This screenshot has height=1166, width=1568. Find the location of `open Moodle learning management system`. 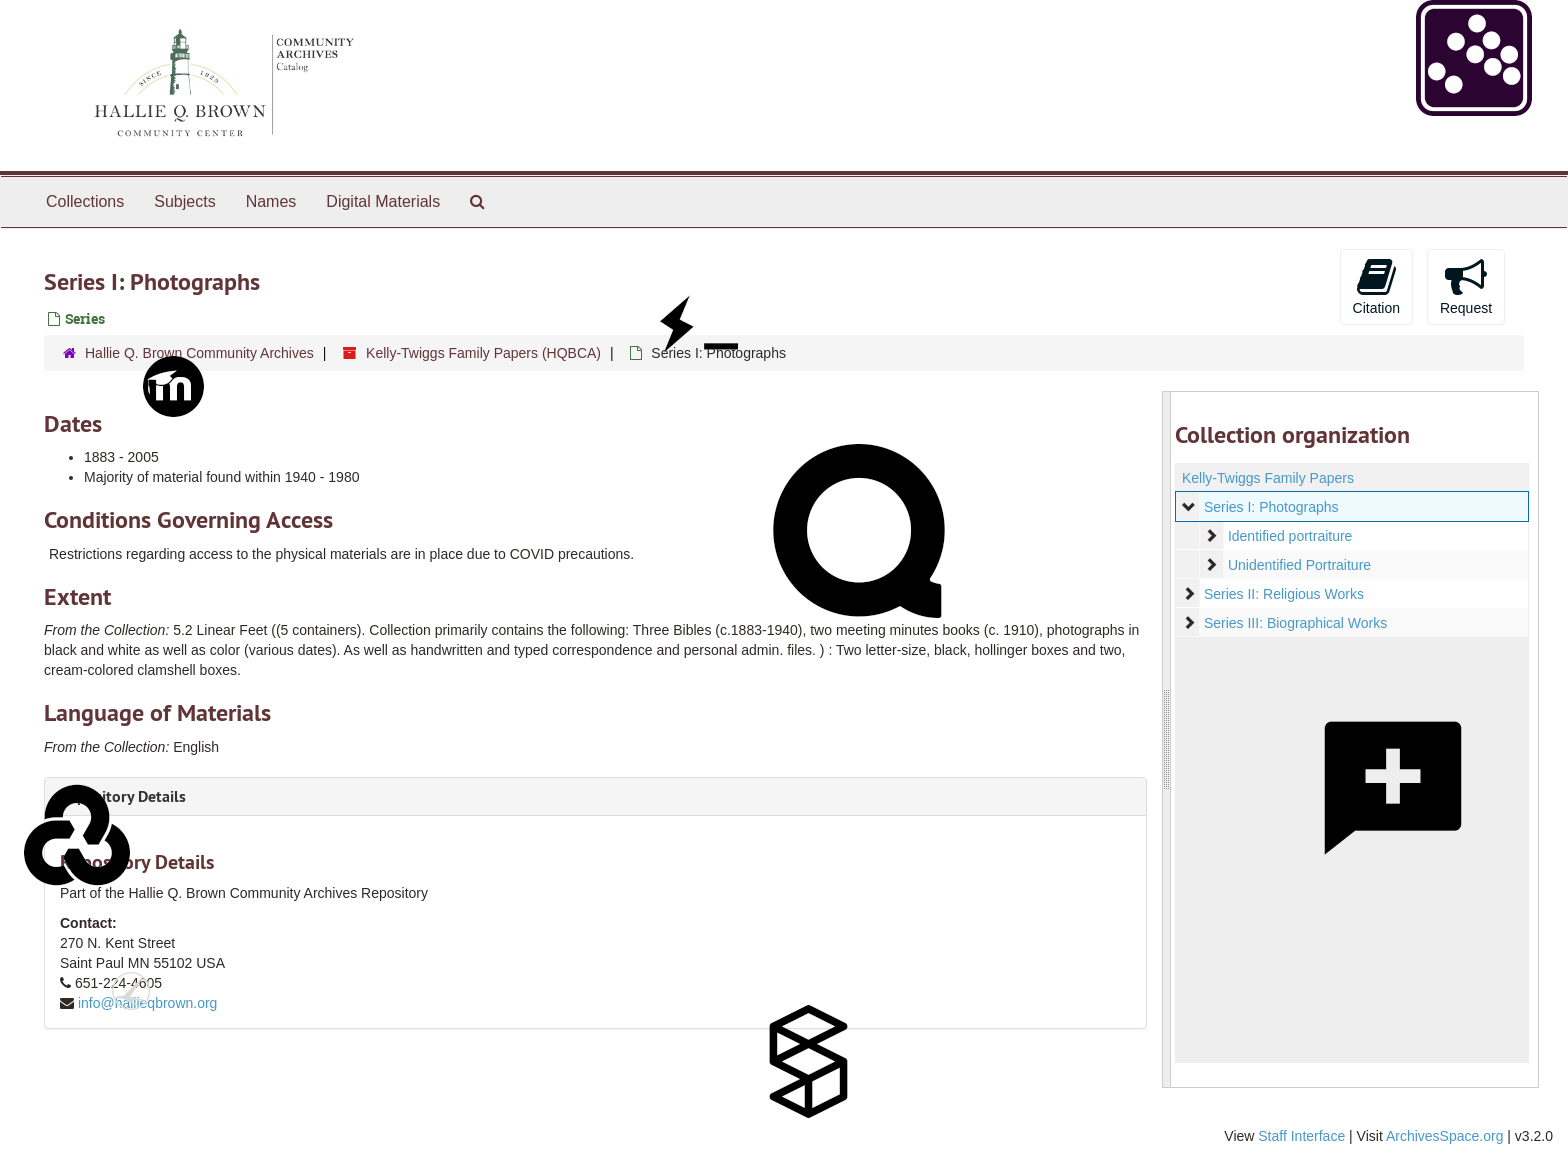

open Moodle learning management system is located at coordinates (173, 386).